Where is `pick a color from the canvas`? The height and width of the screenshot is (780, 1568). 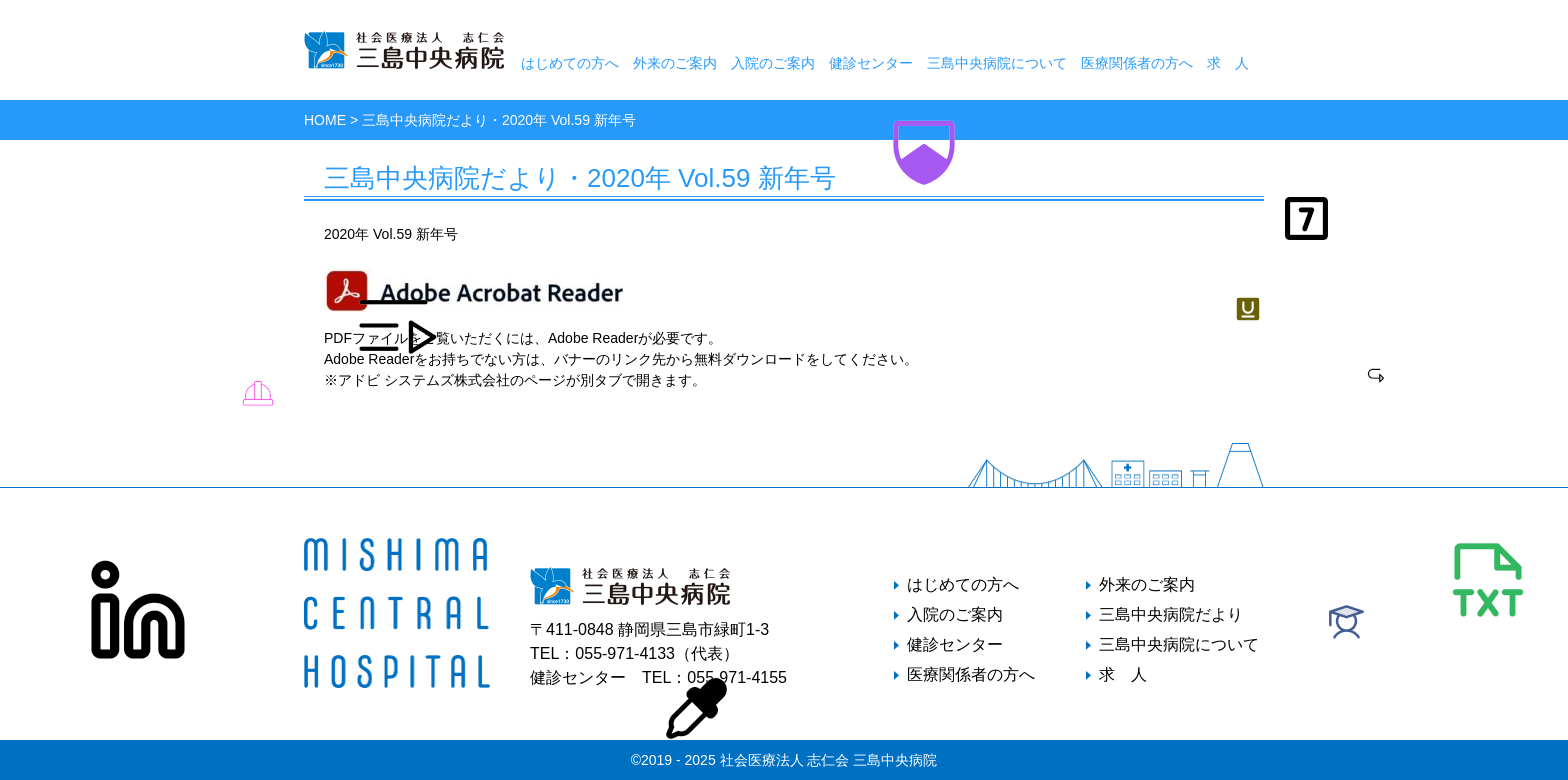
pick a color from the canvas is located at coordinates (696, 708).